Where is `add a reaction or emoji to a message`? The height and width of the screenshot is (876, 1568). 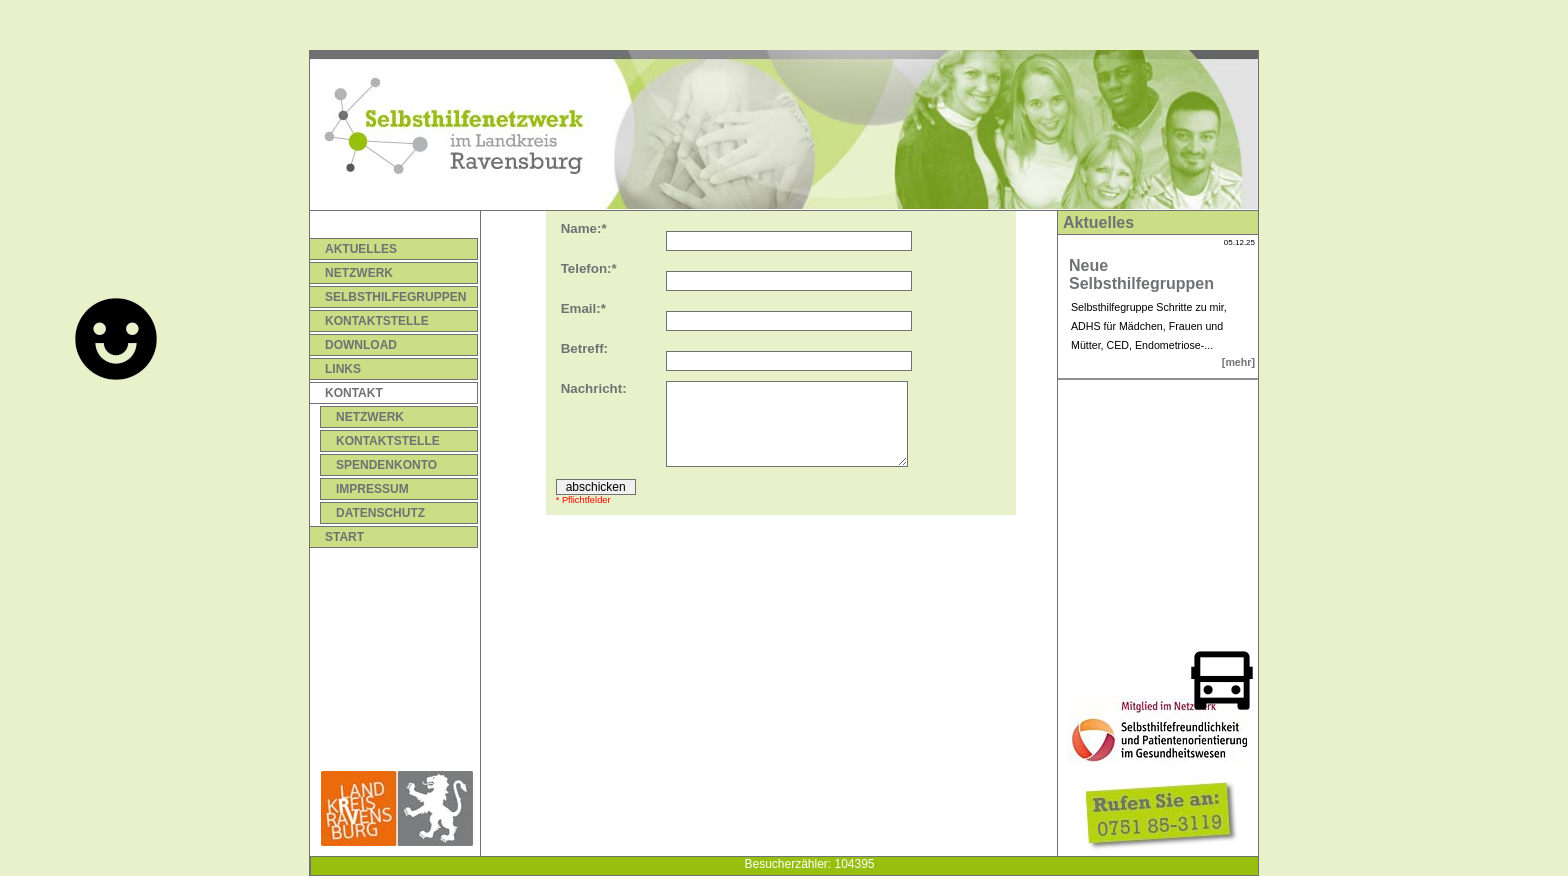 add a reaction or emoji to a message is located at coordinates (116, 339).